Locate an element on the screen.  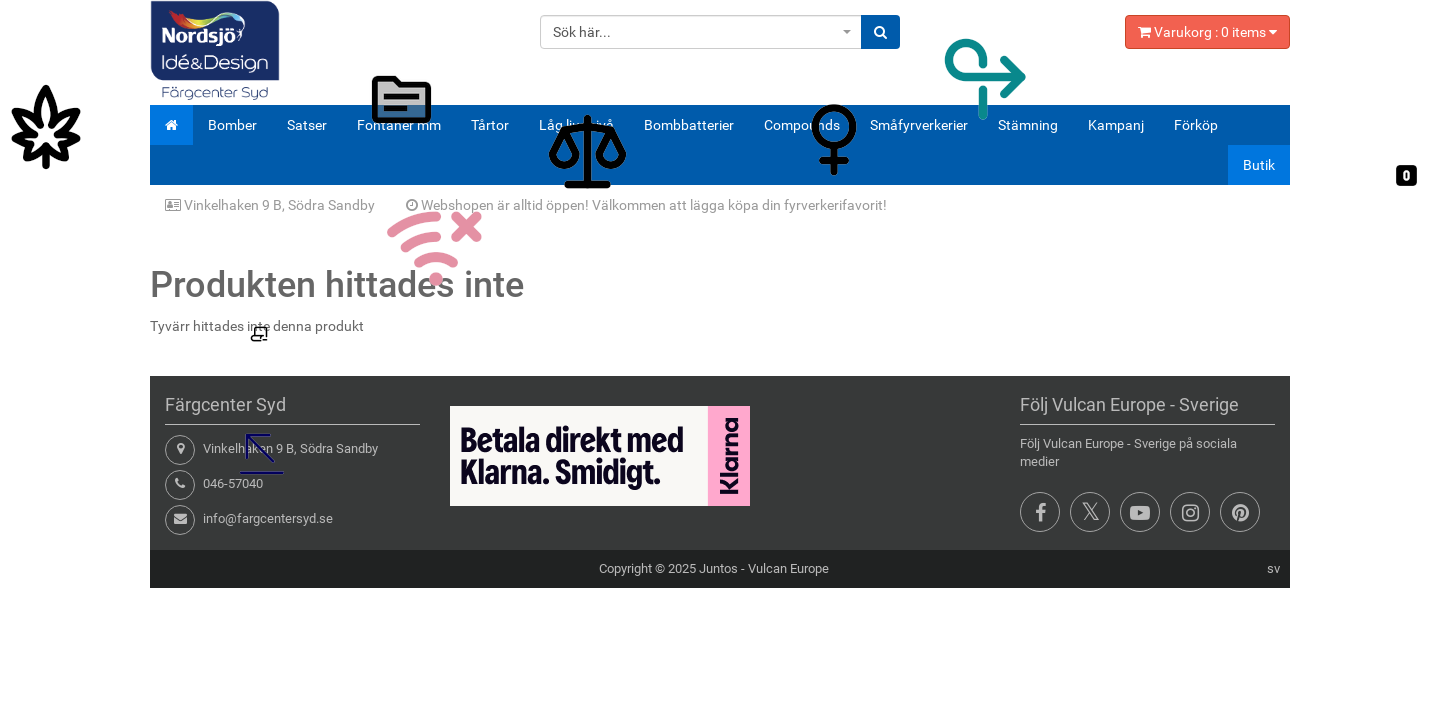
no wifi connection available is located at coordinates (436, 247).